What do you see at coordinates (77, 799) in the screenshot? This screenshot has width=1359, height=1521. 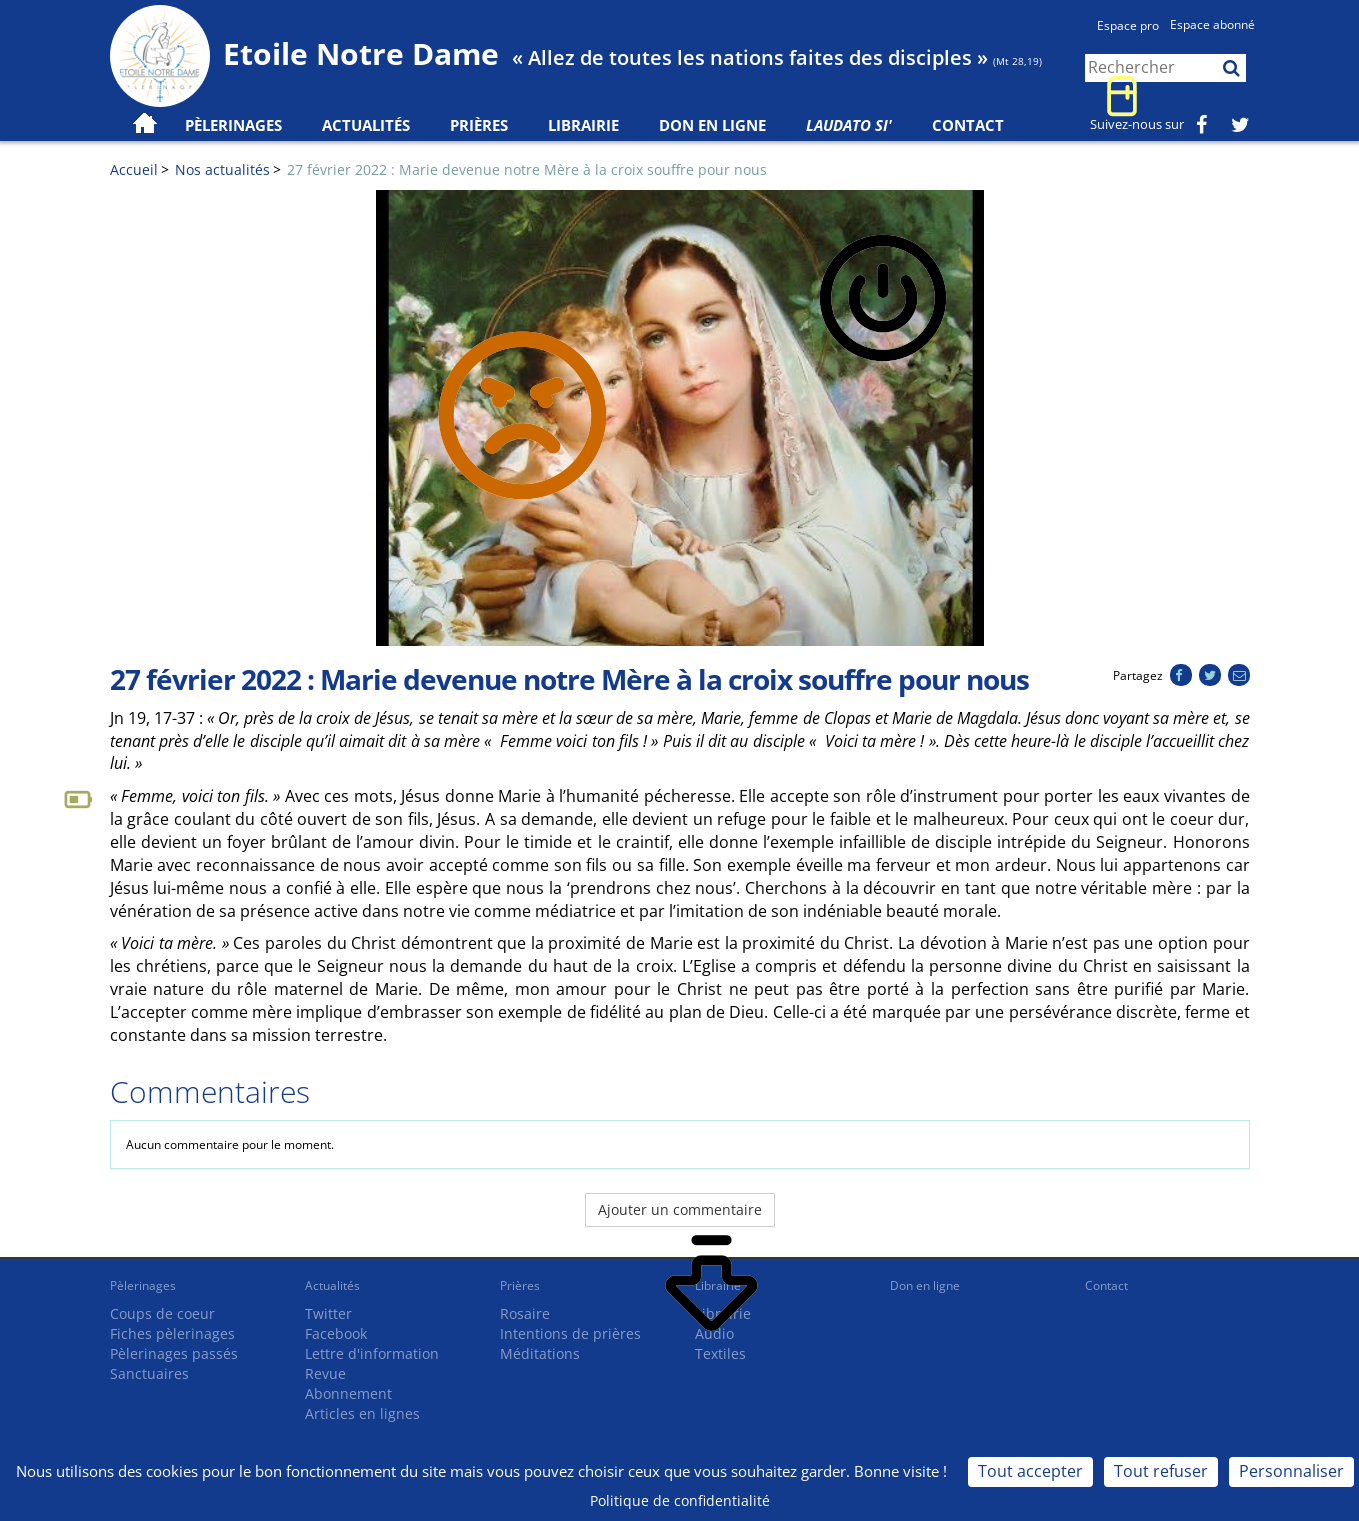 I see `indicates battery at approximately 50% charge` at bounding box center [77, 799].